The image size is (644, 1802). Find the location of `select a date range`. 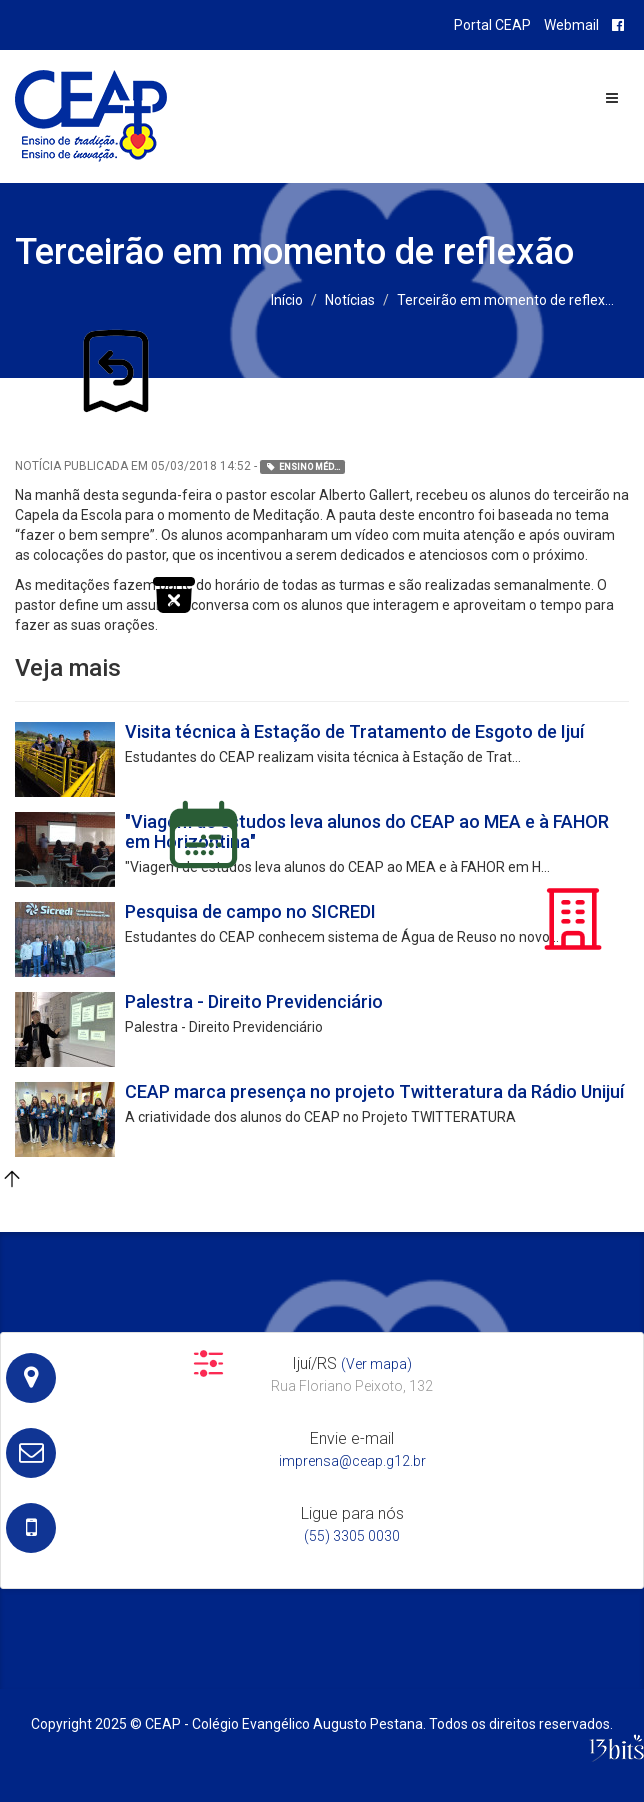

select a date range is located at coordinates (203, 834).